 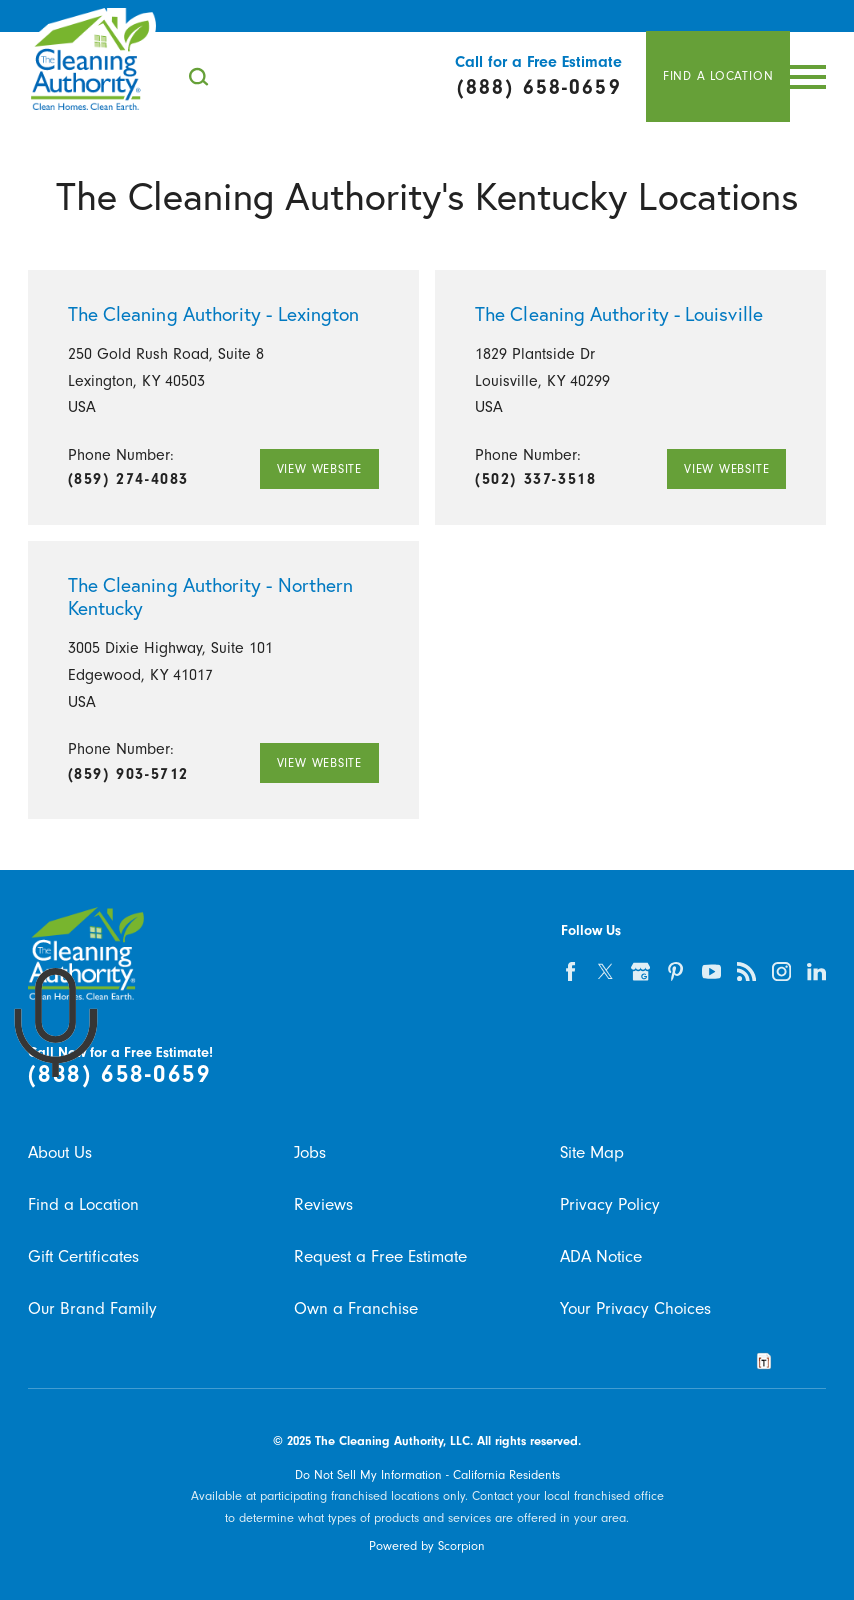 What do you see at coordinates (764, 1361) in the screenshot?
I see `a toml configuration file` at bounding box center [764, 1361].